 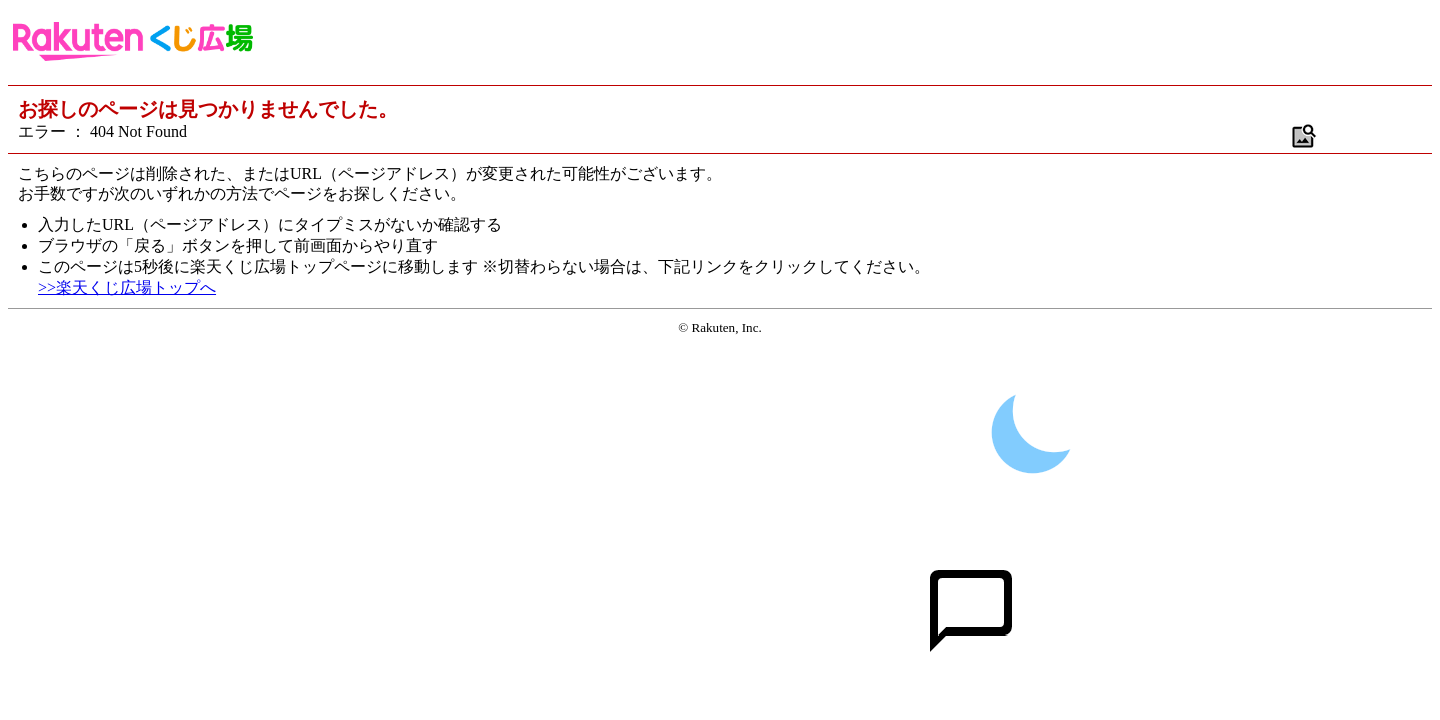 What do you see at coordinates (1304, 136) in the screenshot?
I see `search for images or photos` at bounding box center [1304, 136].